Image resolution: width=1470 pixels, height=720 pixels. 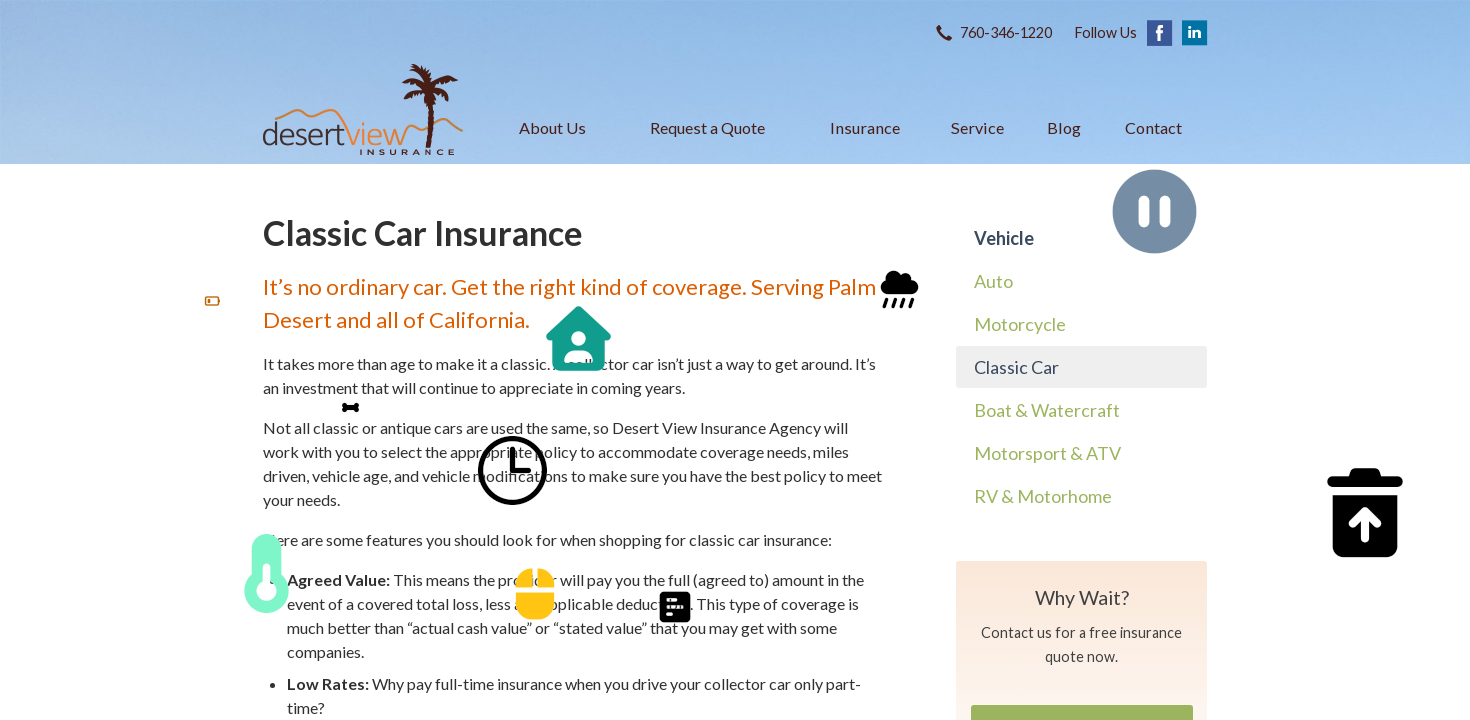 I want to click on indicates heavy rain or stormy weather conditions, so click(x=899, y=289).